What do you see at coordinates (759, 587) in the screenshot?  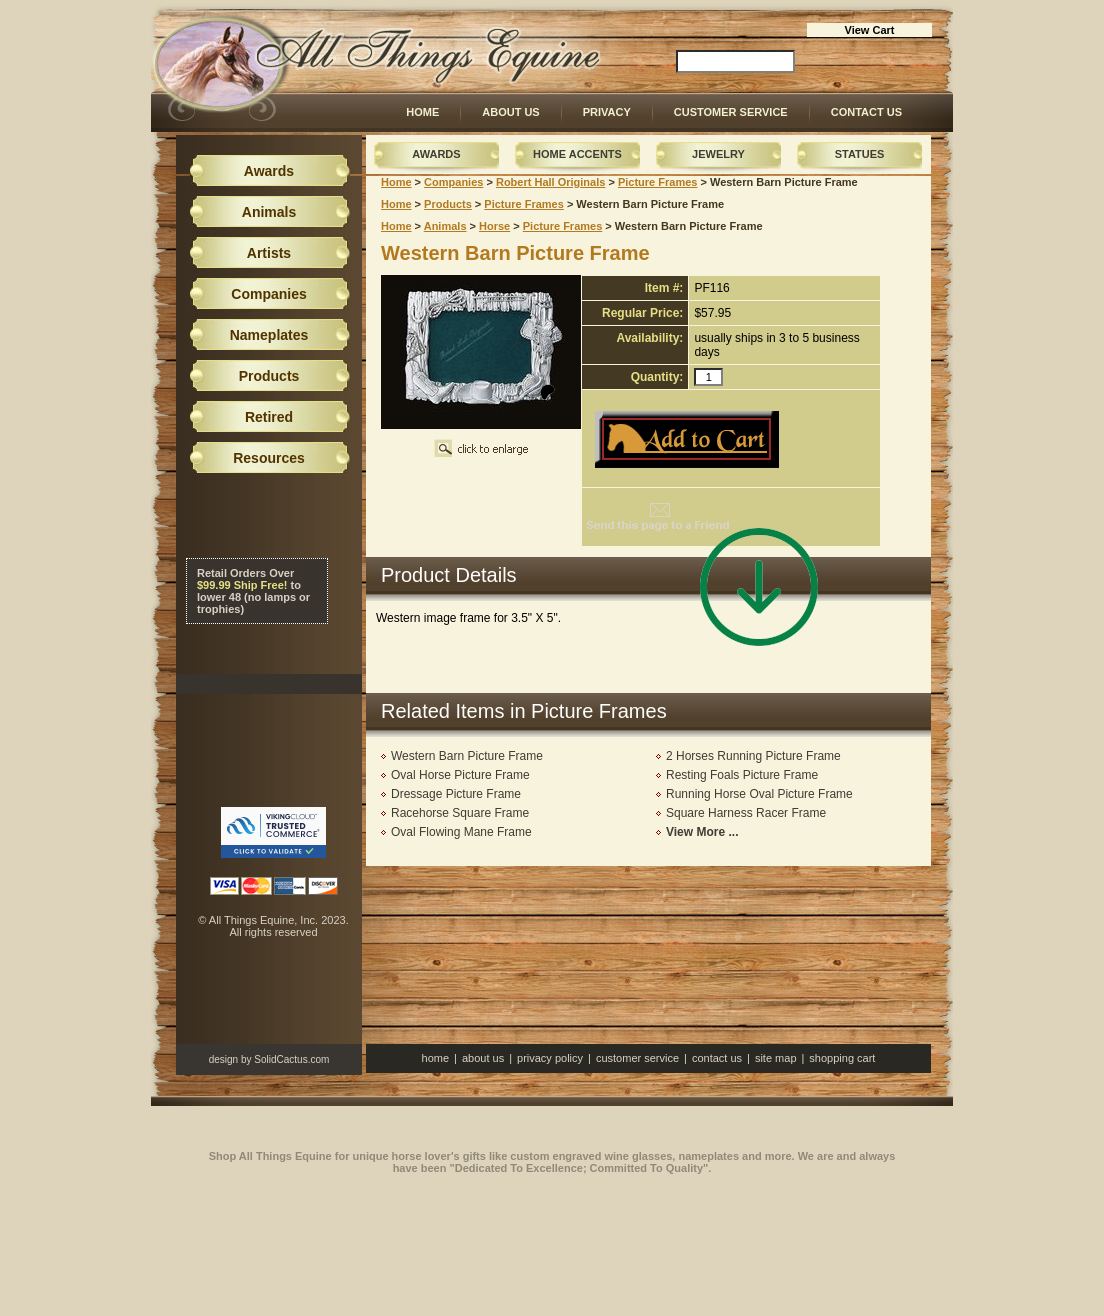 I see `download a file or content` at bounding box center [759, 587].